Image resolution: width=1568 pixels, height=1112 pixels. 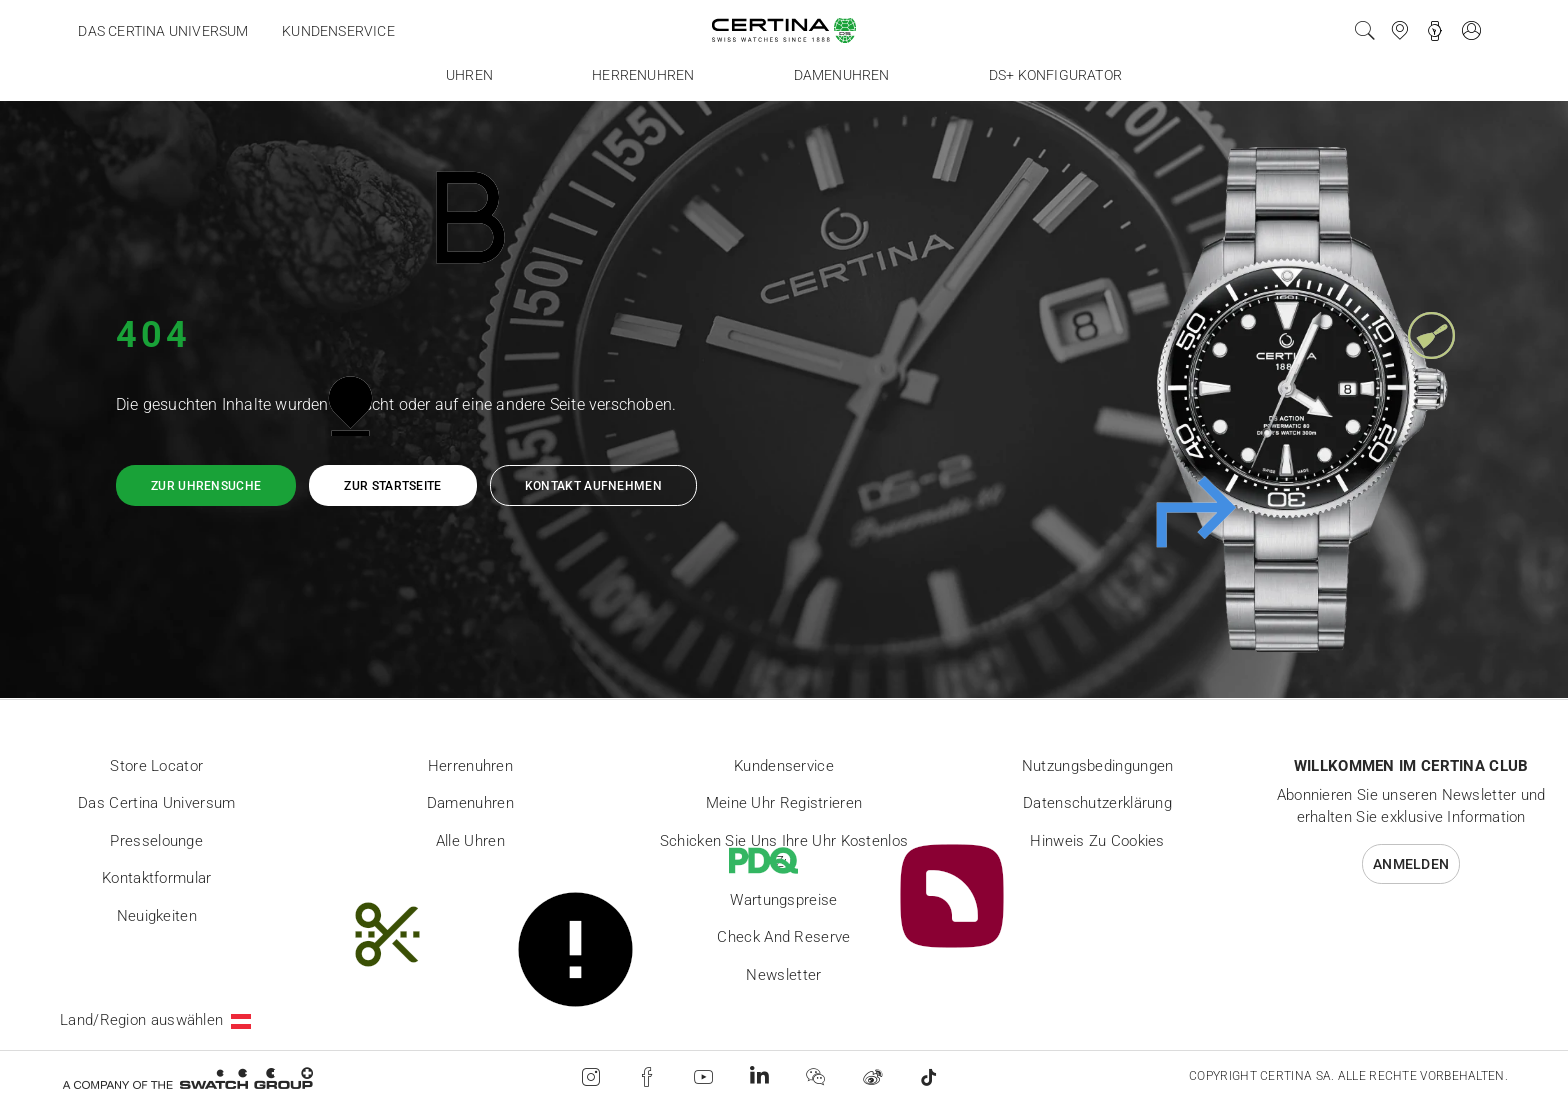 I want to click on apply bold formatting to selected text, so click(x=470, y=217).